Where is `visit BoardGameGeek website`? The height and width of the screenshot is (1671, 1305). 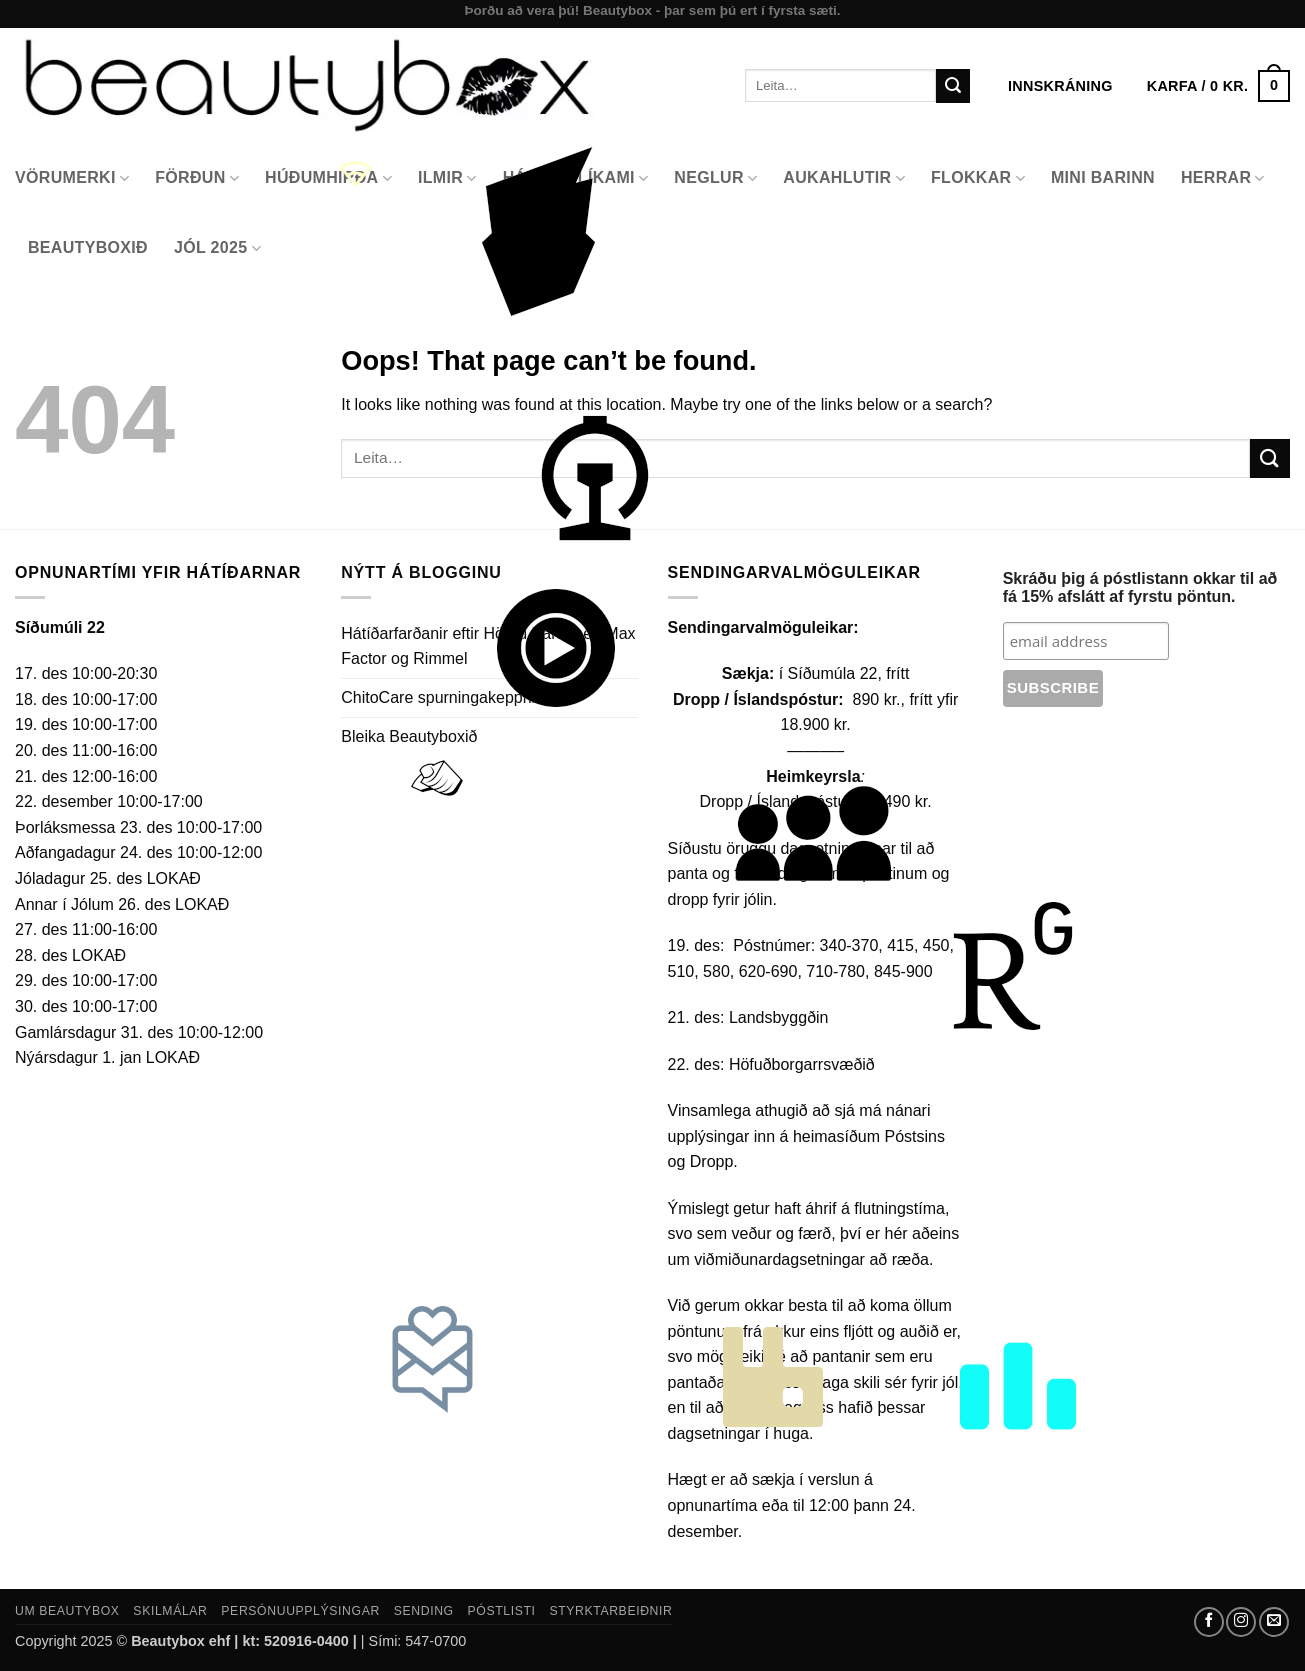
visit BoardGameGeek website is located at coordinates (538, 231).